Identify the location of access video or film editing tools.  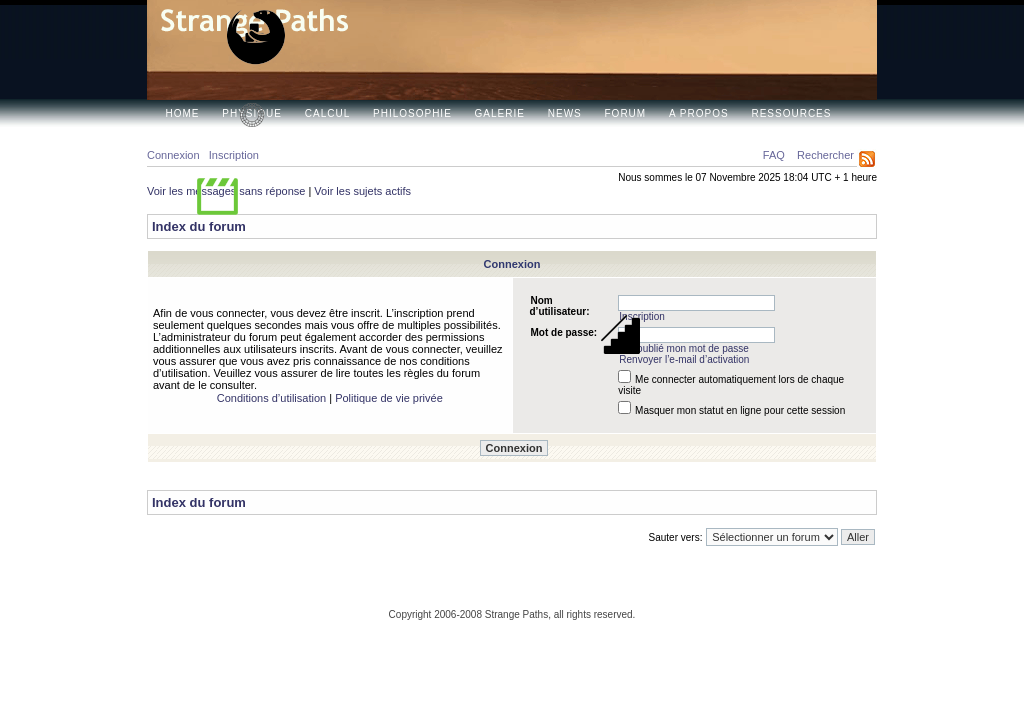
(217, 196).